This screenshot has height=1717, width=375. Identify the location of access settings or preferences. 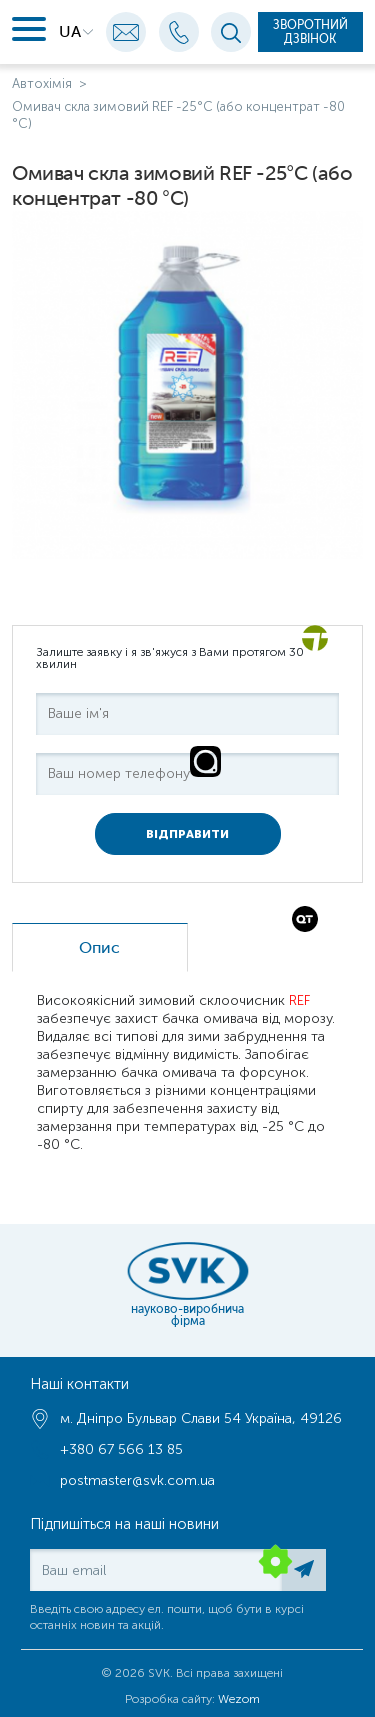
(275, 1561).